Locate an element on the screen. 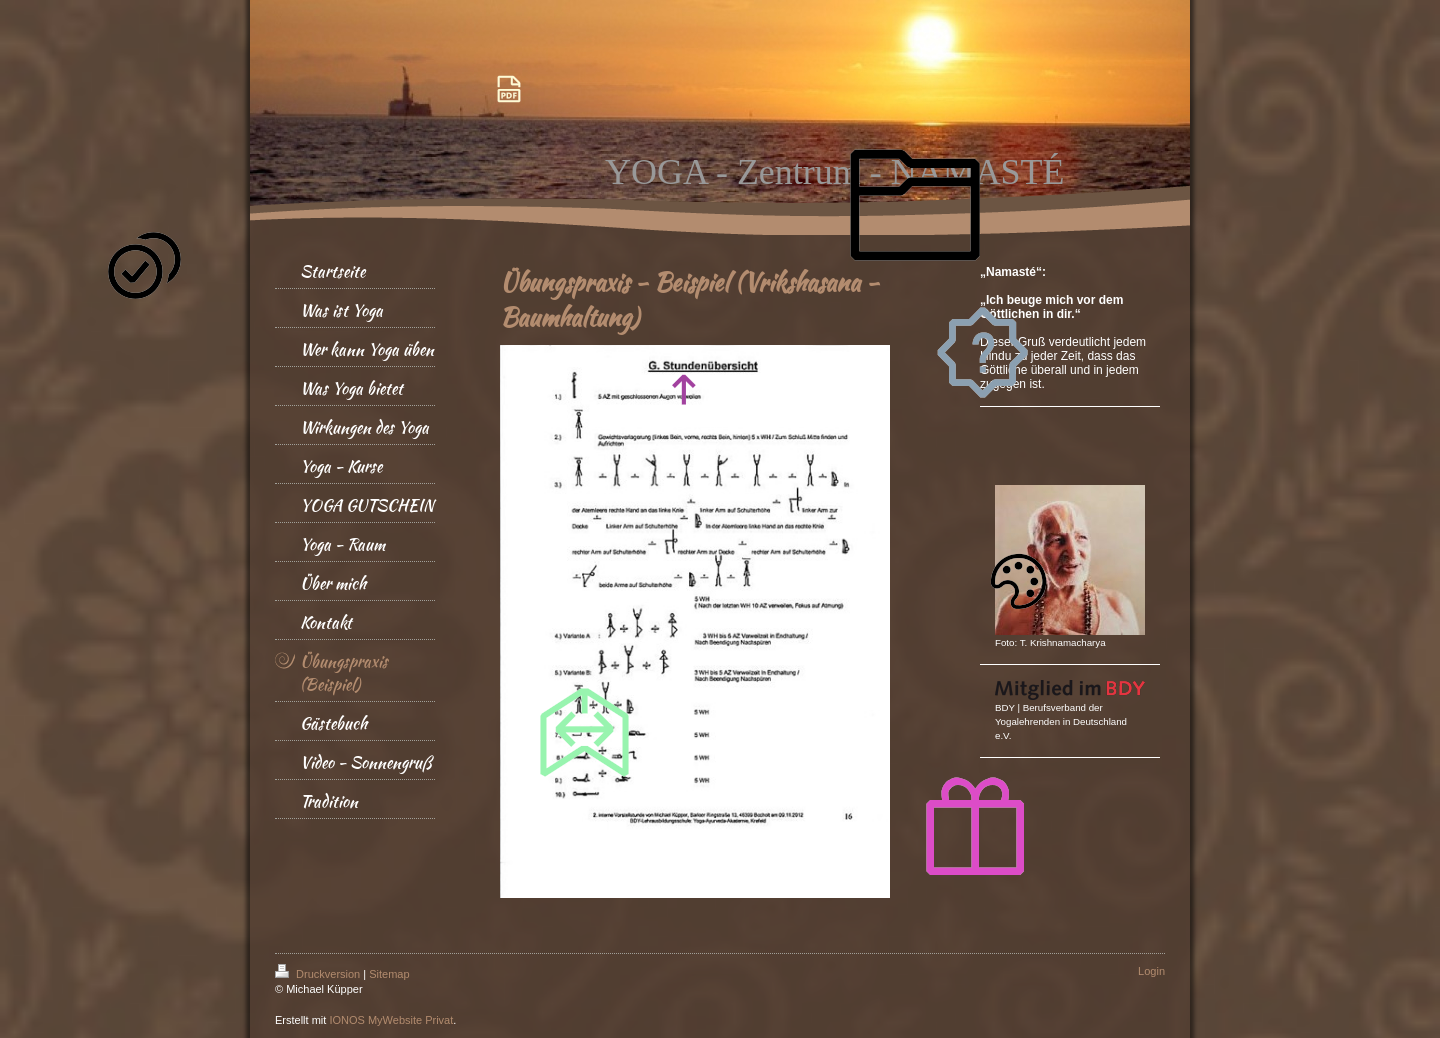 The width and height of the screenshot is (1440, 1038). indicates unverified or unknown status is located at coordinates (982, 352).